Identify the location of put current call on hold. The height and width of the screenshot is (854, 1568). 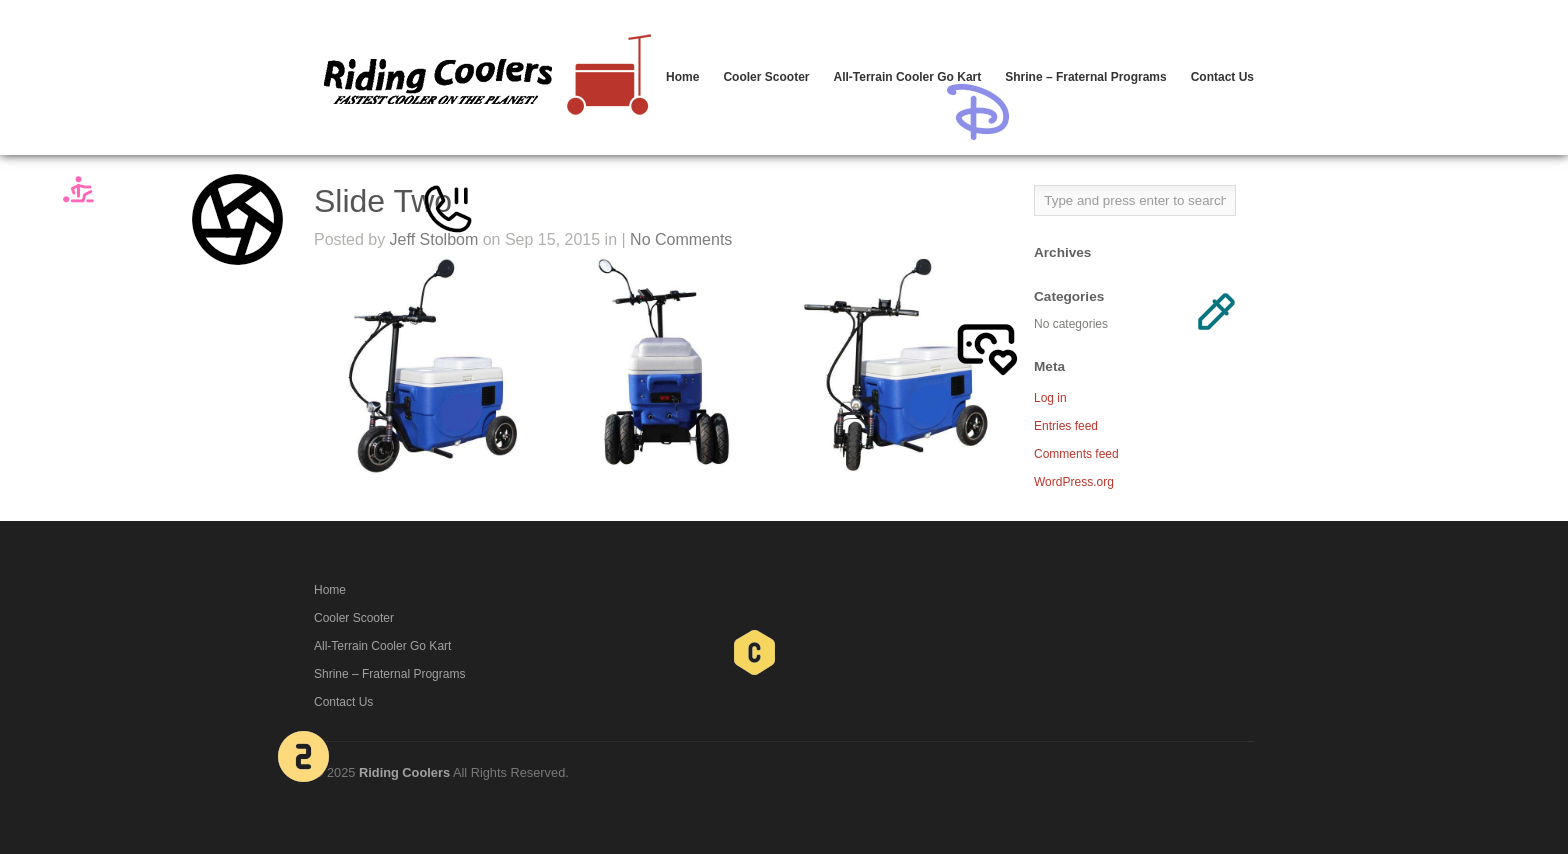
(449, 208).